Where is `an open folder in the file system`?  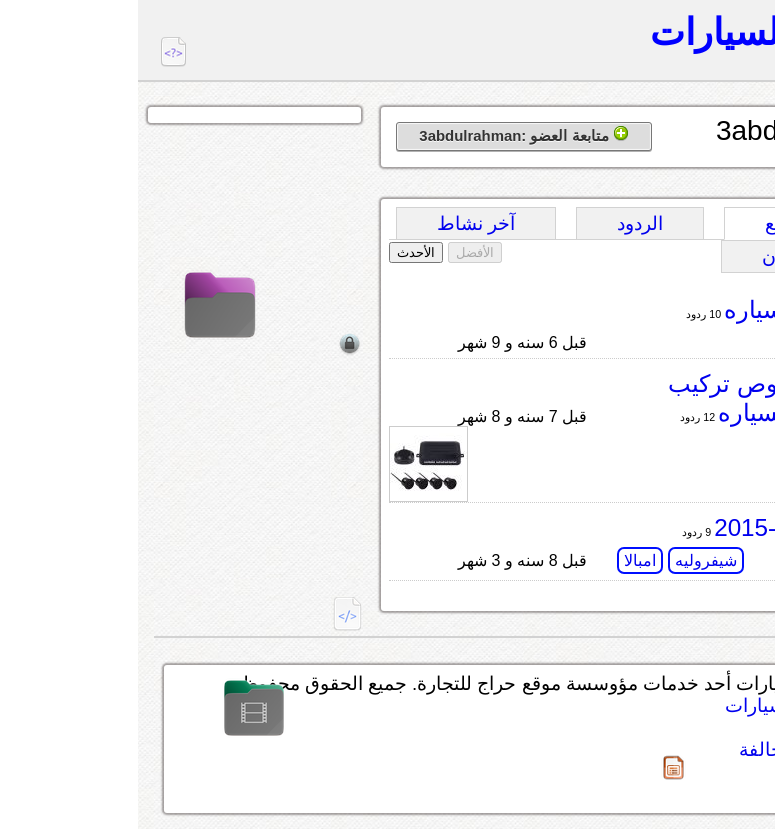 an open folder in the file system is located at coordinates (220, 305).